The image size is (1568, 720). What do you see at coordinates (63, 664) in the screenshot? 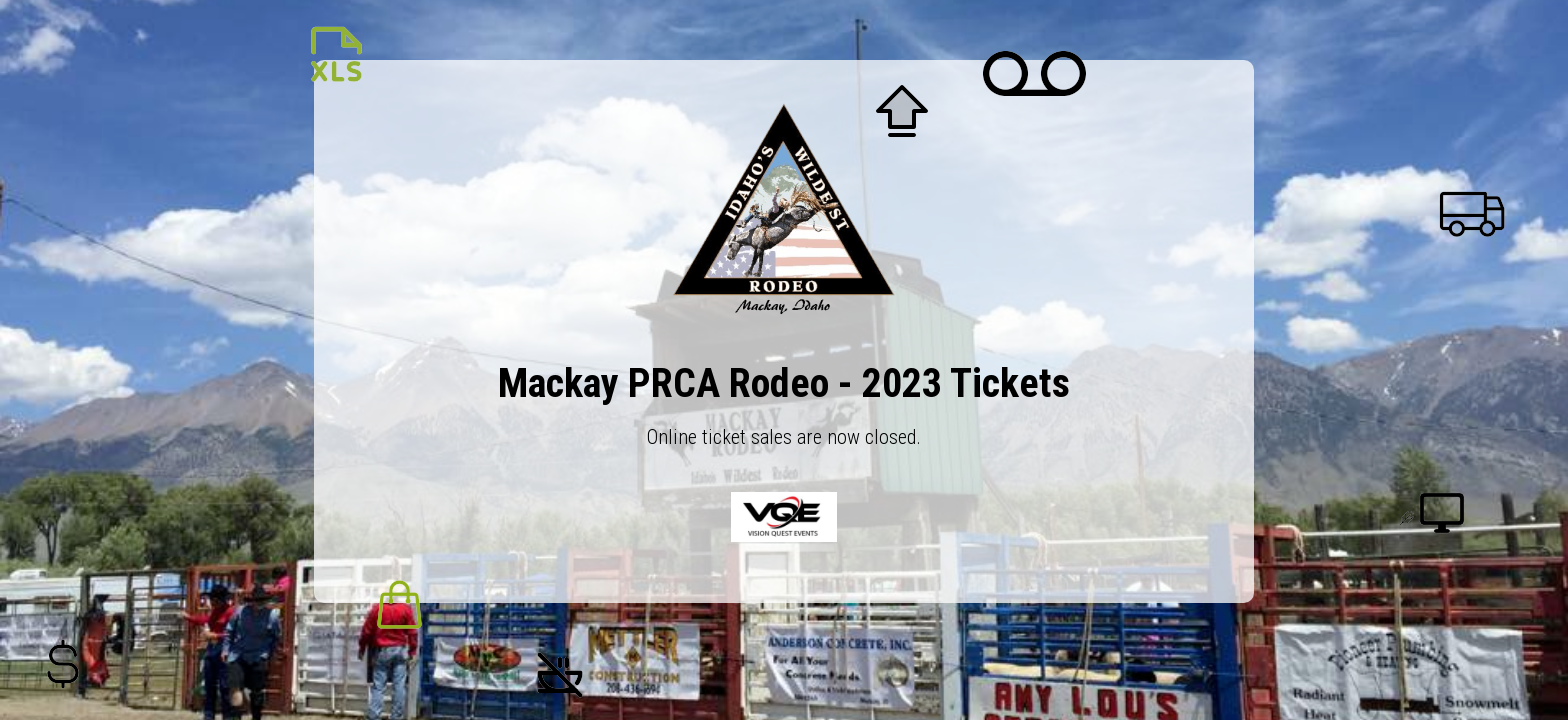
I see `view pricing or payment options` at bounding box center [63, 664].